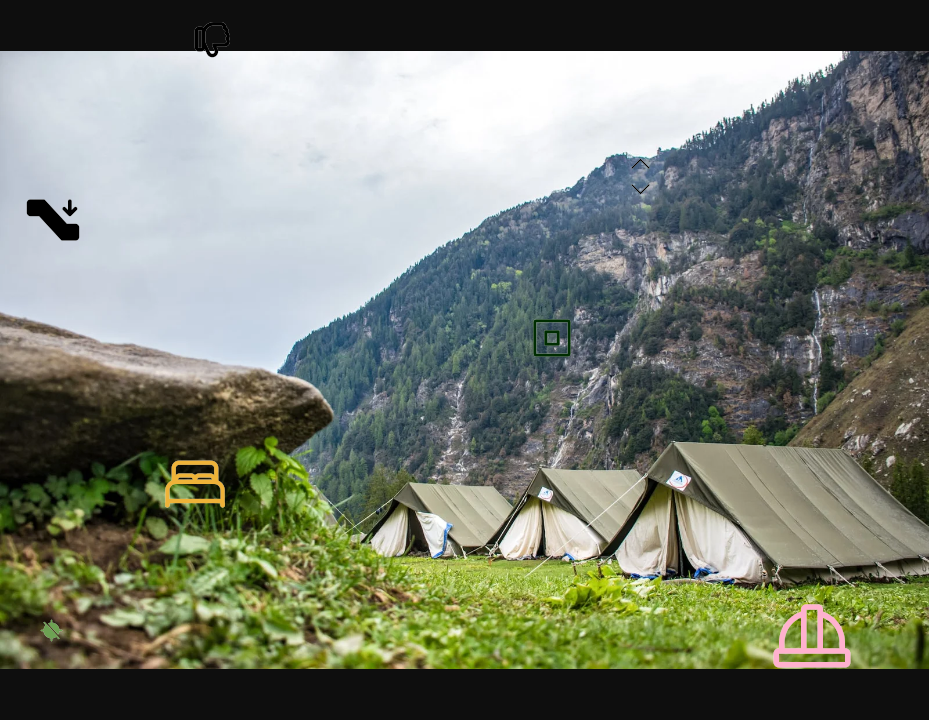 The height and width of the screenshot is (720, 929). Describe the element at coordinates (195, 484) in the screenshot. I see `view hotel or accommodation options` at that location.